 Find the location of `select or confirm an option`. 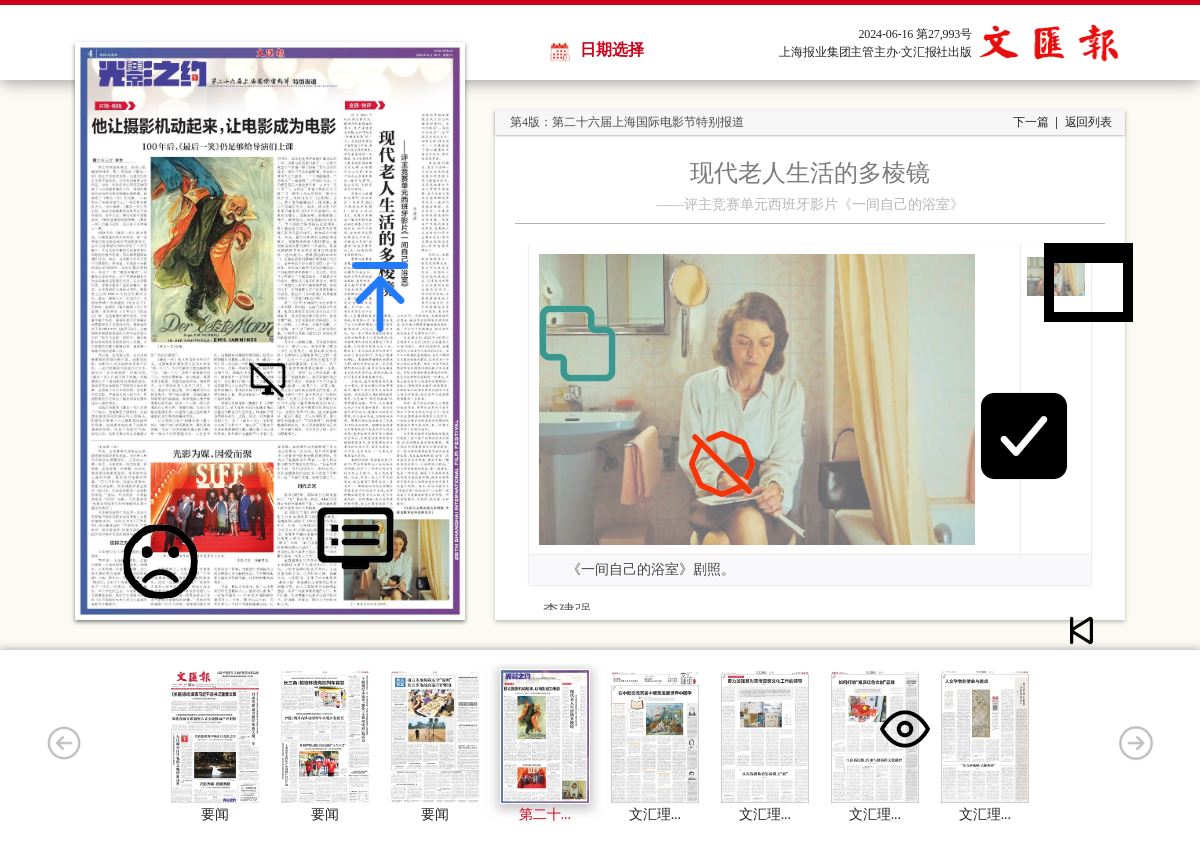

select or confirm an option is located at coordinates (1024, 436).